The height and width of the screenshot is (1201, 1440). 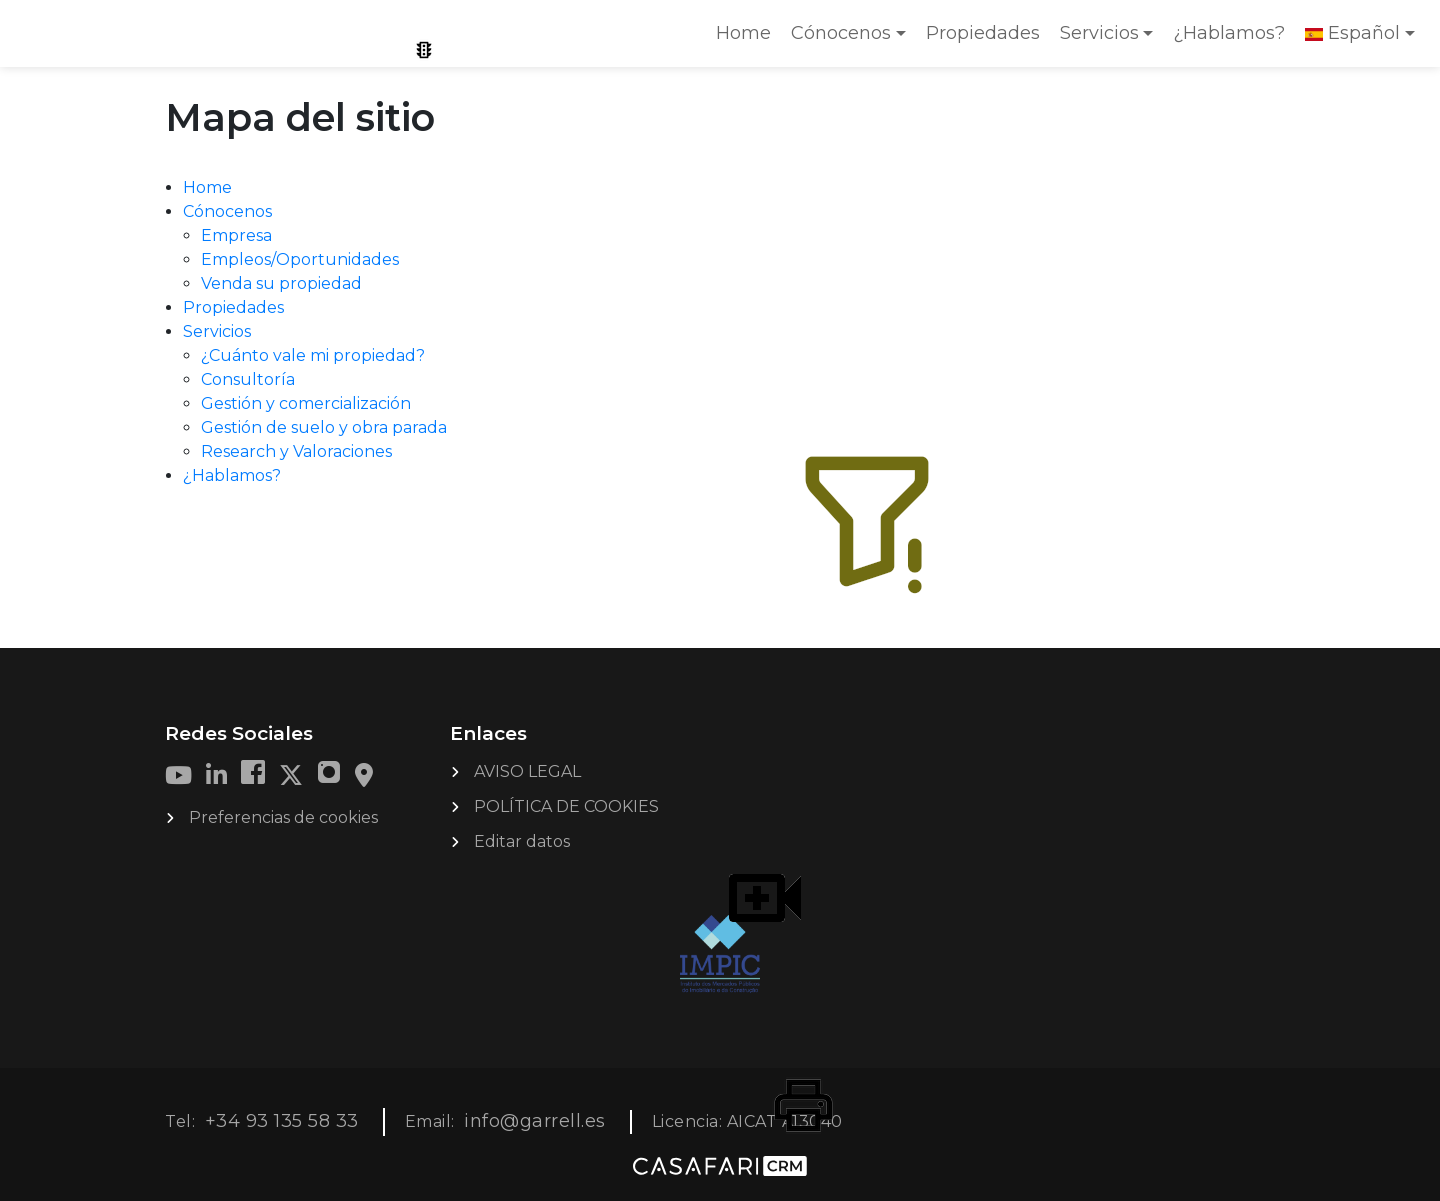 What do you see at coordinates (803, 1105) in the screenshot?
I see `print this document` at bounding box center [803, 1105].